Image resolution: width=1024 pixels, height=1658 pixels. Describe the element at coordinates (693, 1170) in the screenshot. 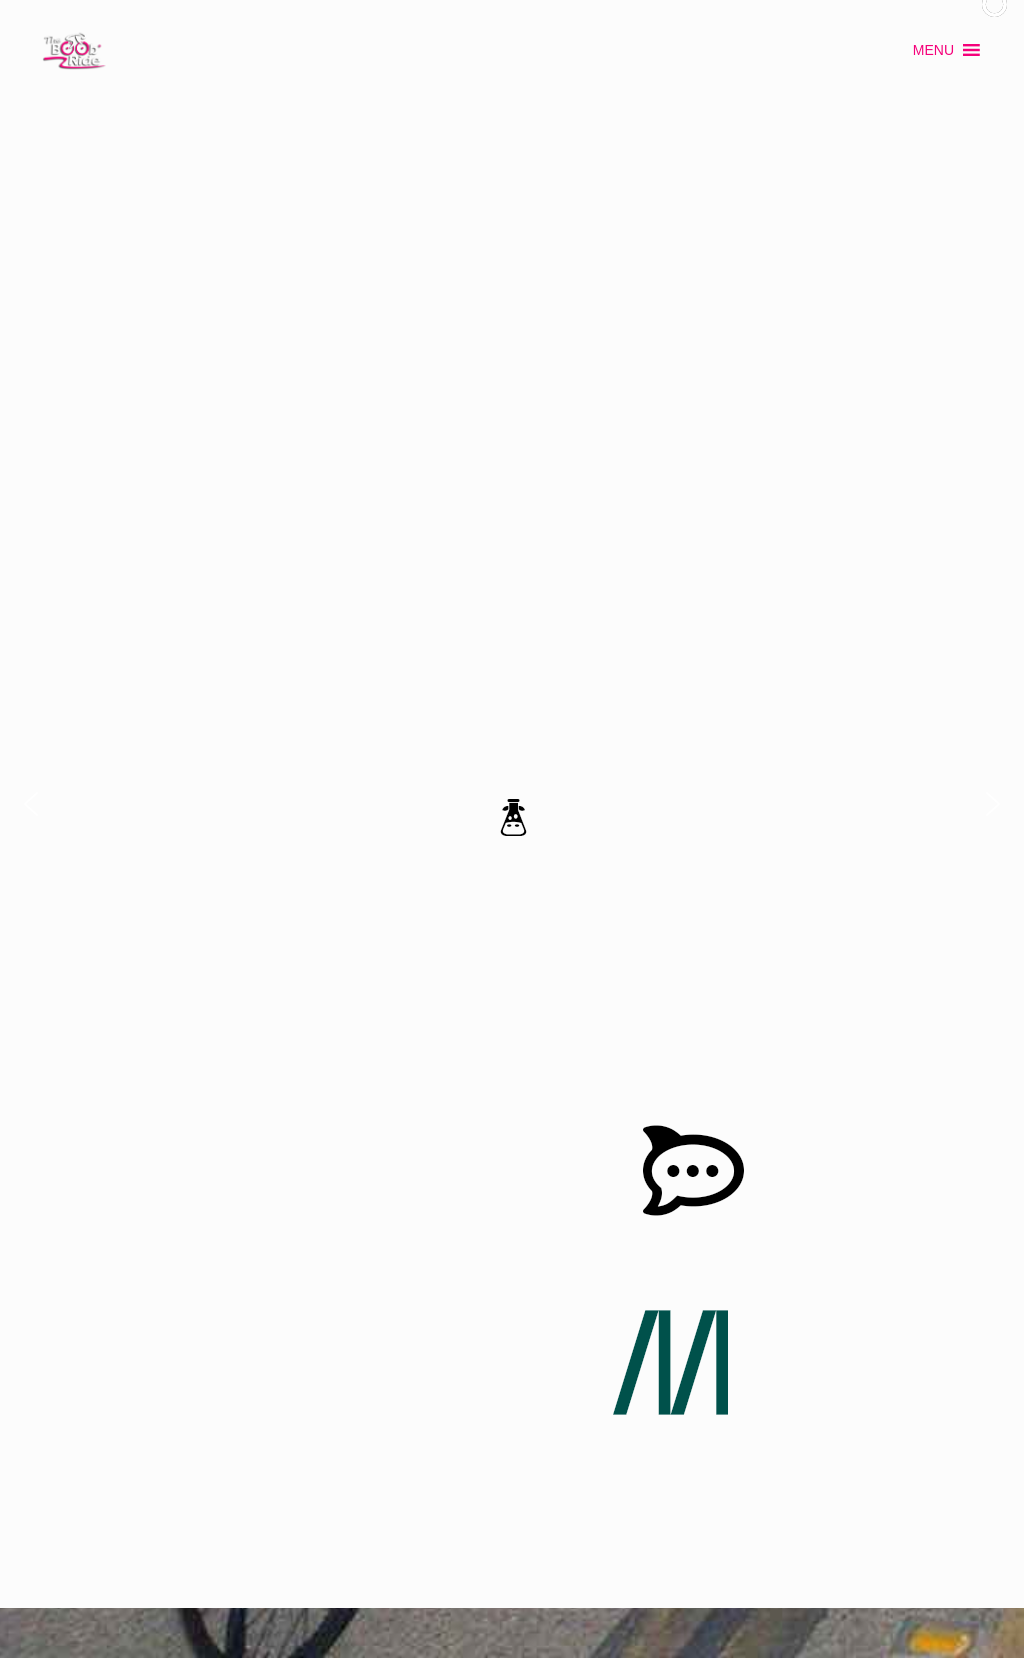

I see `open Rocket.Chat application` at that location.